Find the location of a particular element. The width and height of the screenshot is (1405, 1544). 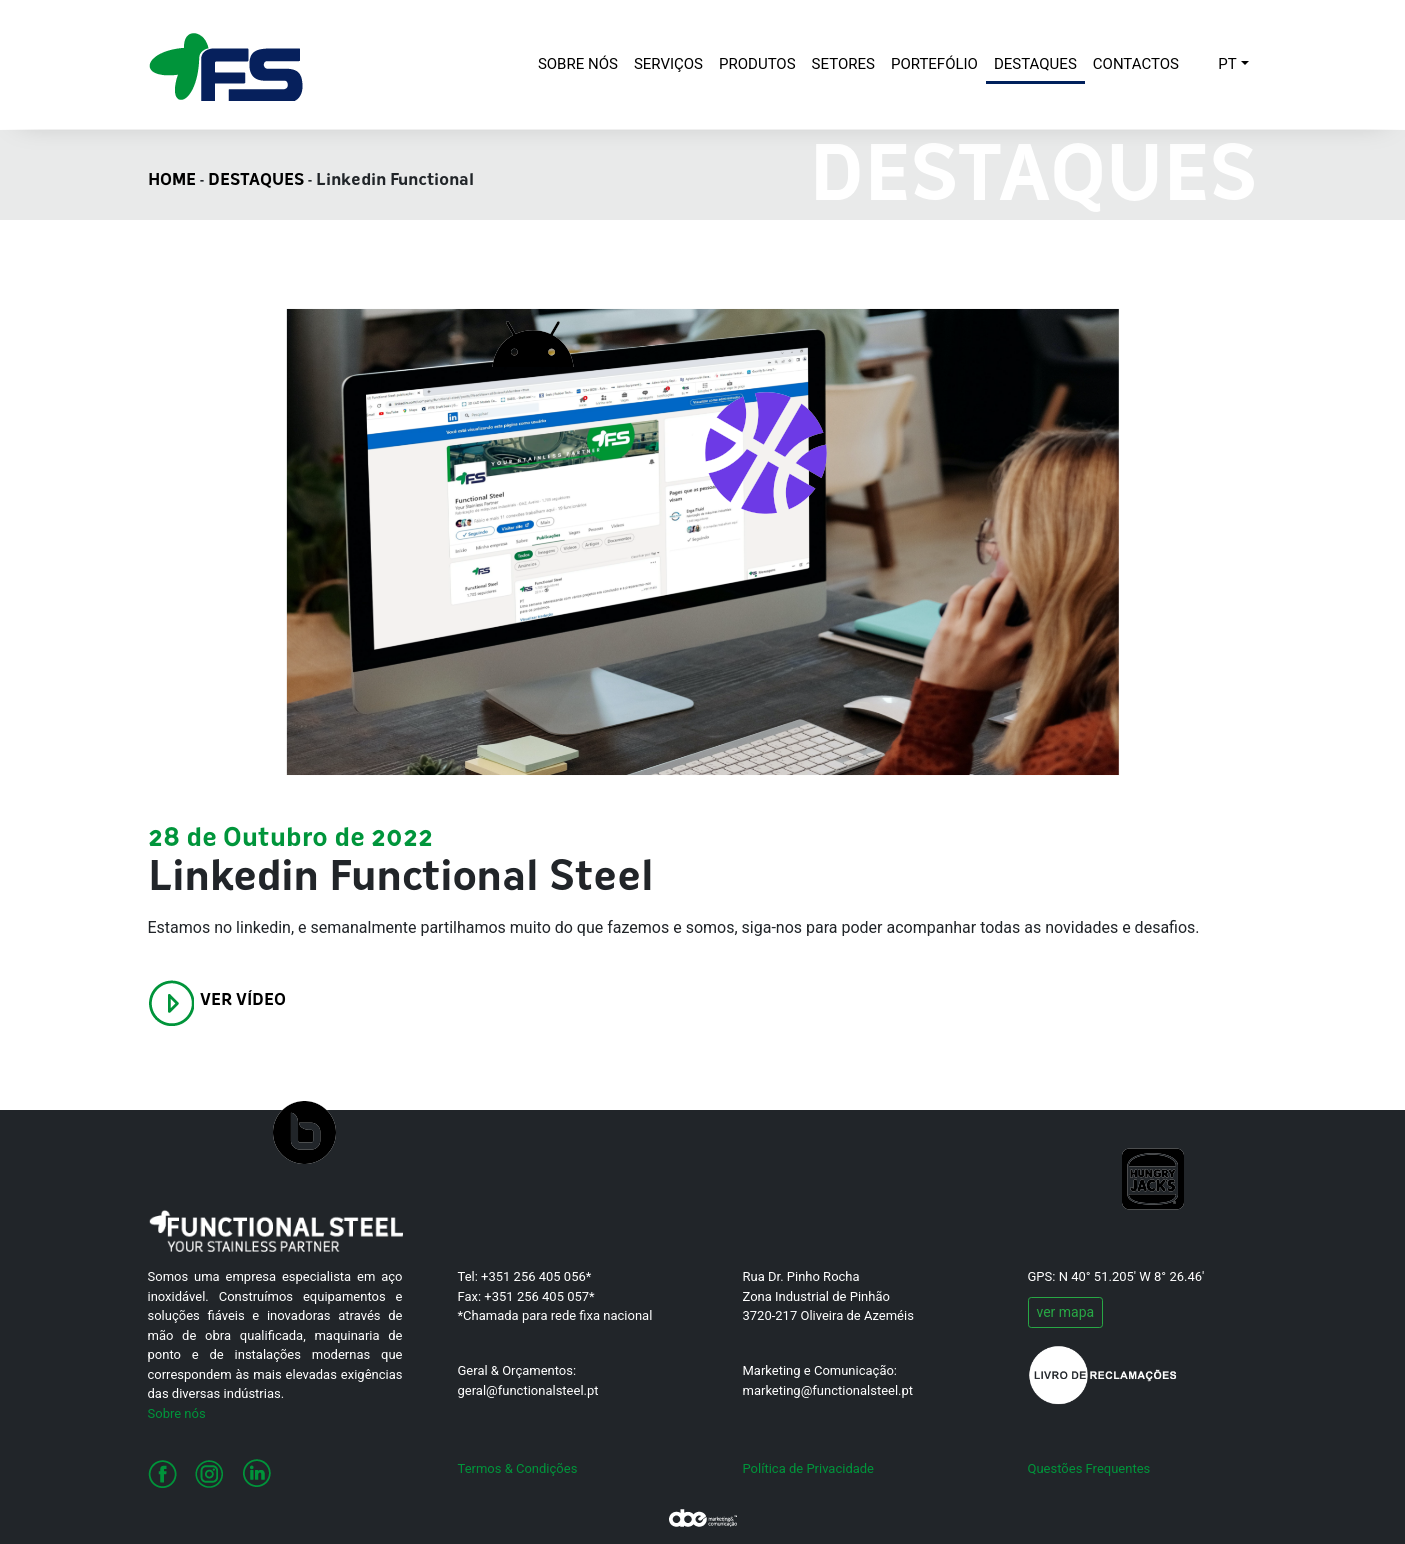

android operating system logo is located at coordinates (533, 349).